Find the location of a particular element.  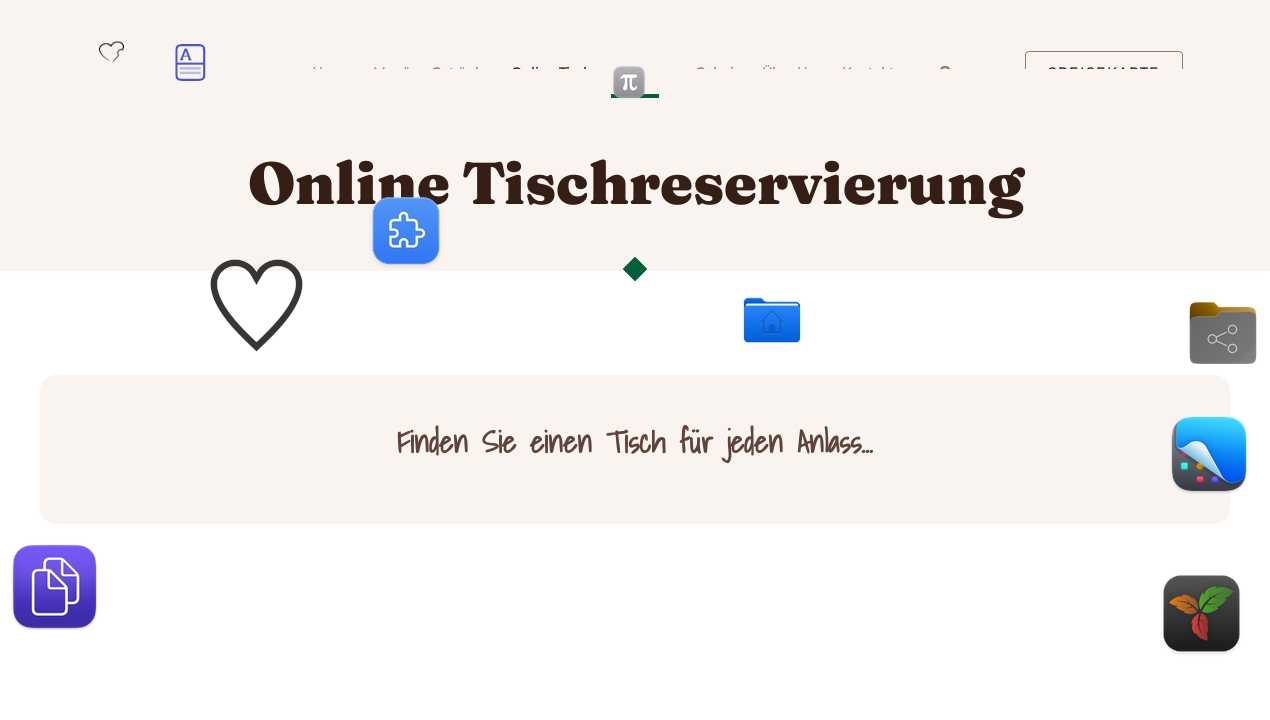

add to favorites is located at coordinates (256, 305).